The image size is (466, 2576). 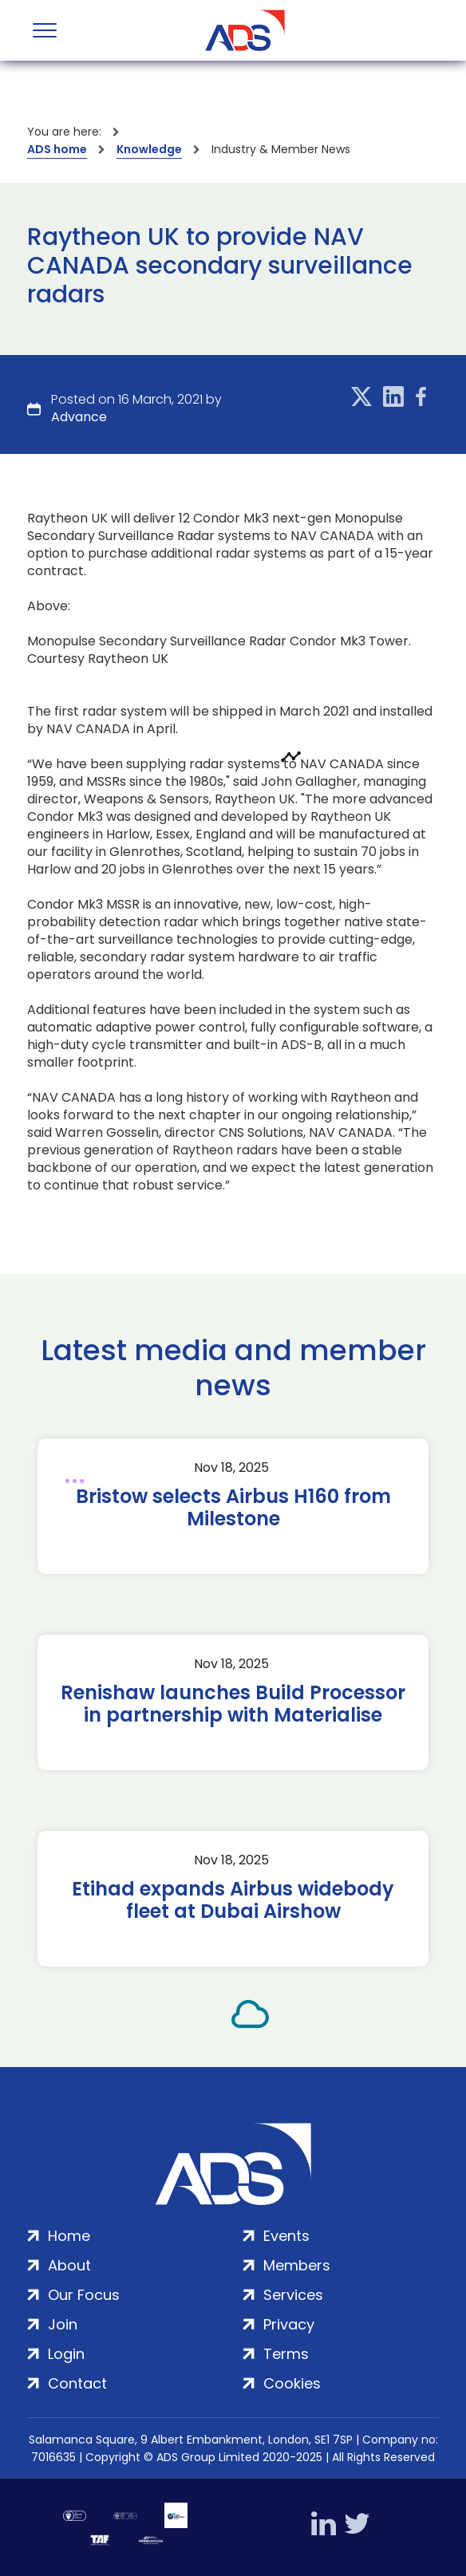 What do you see at coordinates (74, 1481) in the screenshot?
I see `access more options or actions` at bounding box center [74, 1481].